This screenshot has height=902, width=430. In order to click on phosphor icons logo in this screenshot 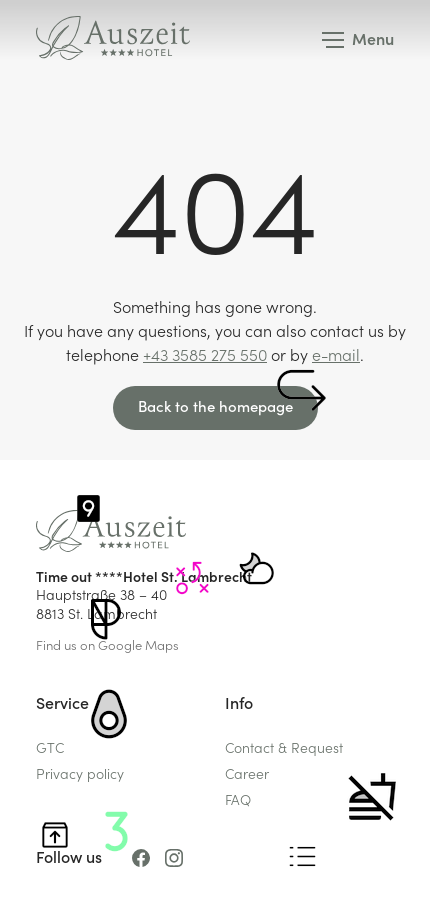, I will do `click(103, 617)`.